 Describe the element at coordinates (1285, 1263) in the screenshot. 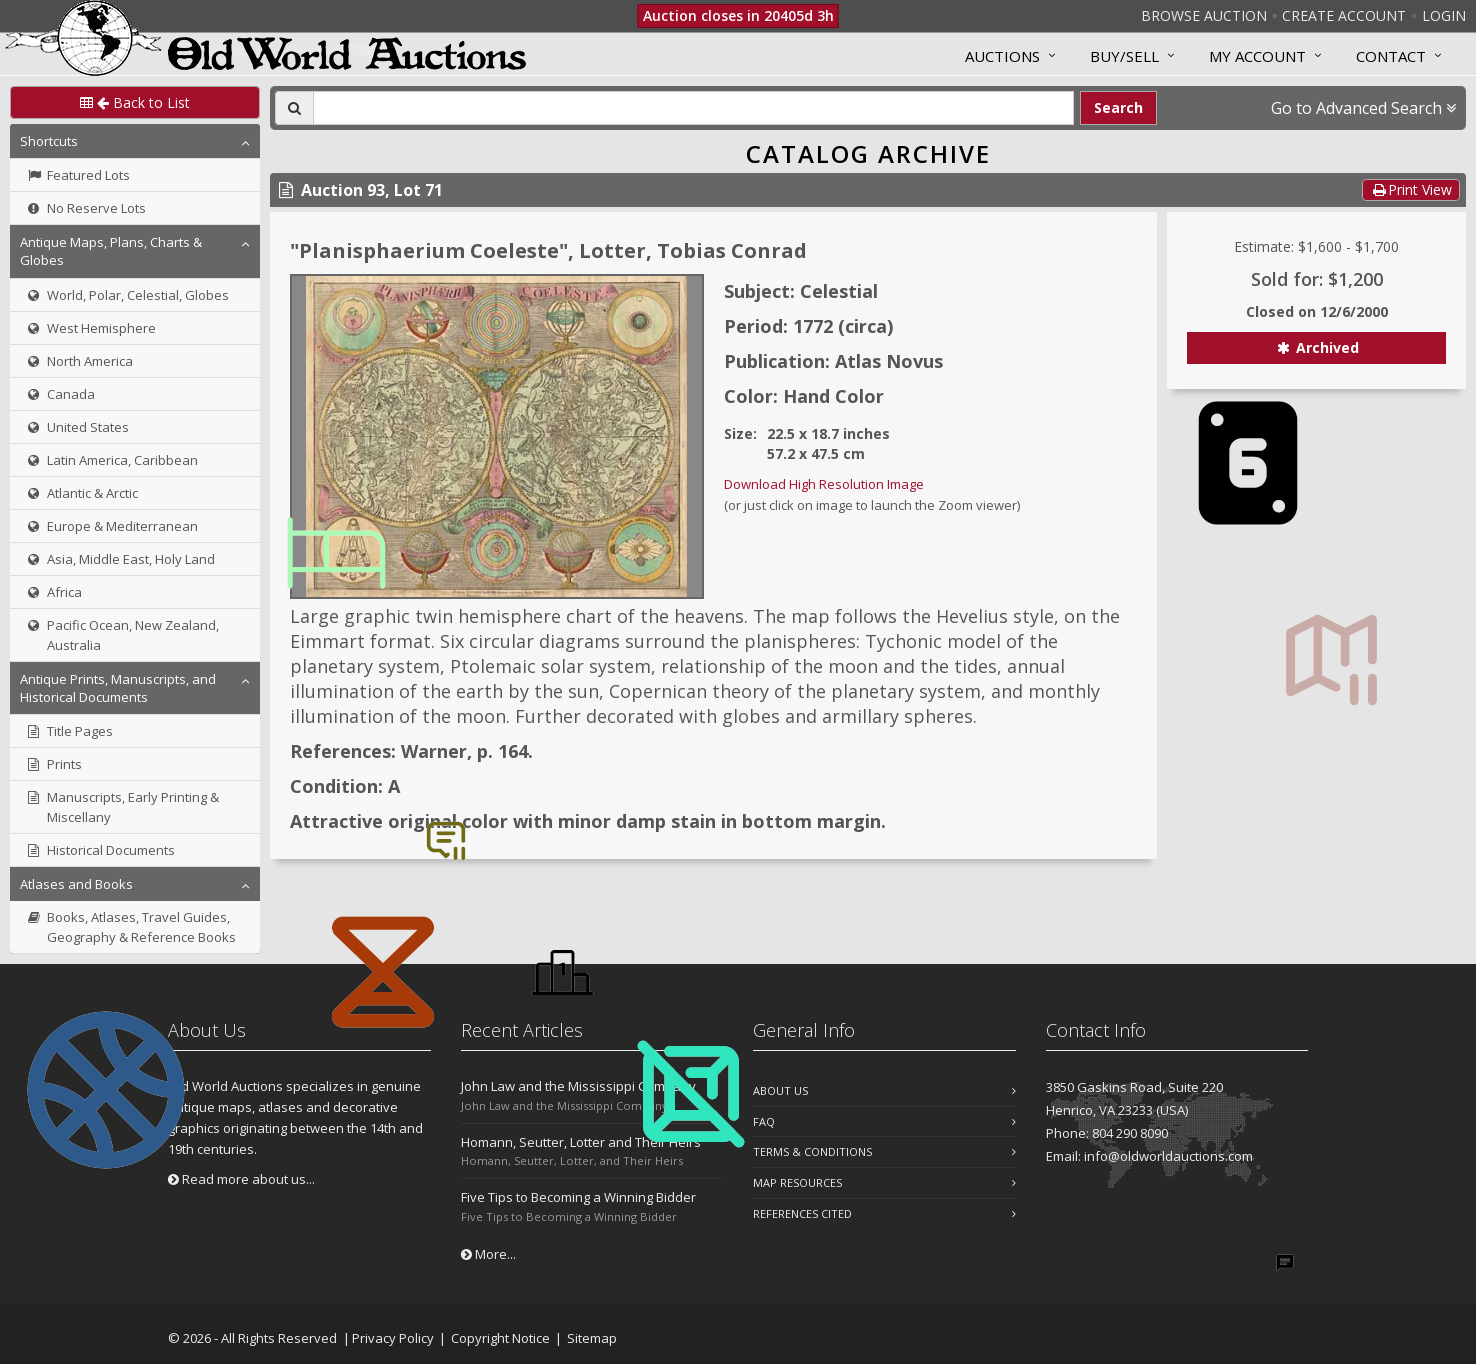

I see `open chat or messaging` at that location.